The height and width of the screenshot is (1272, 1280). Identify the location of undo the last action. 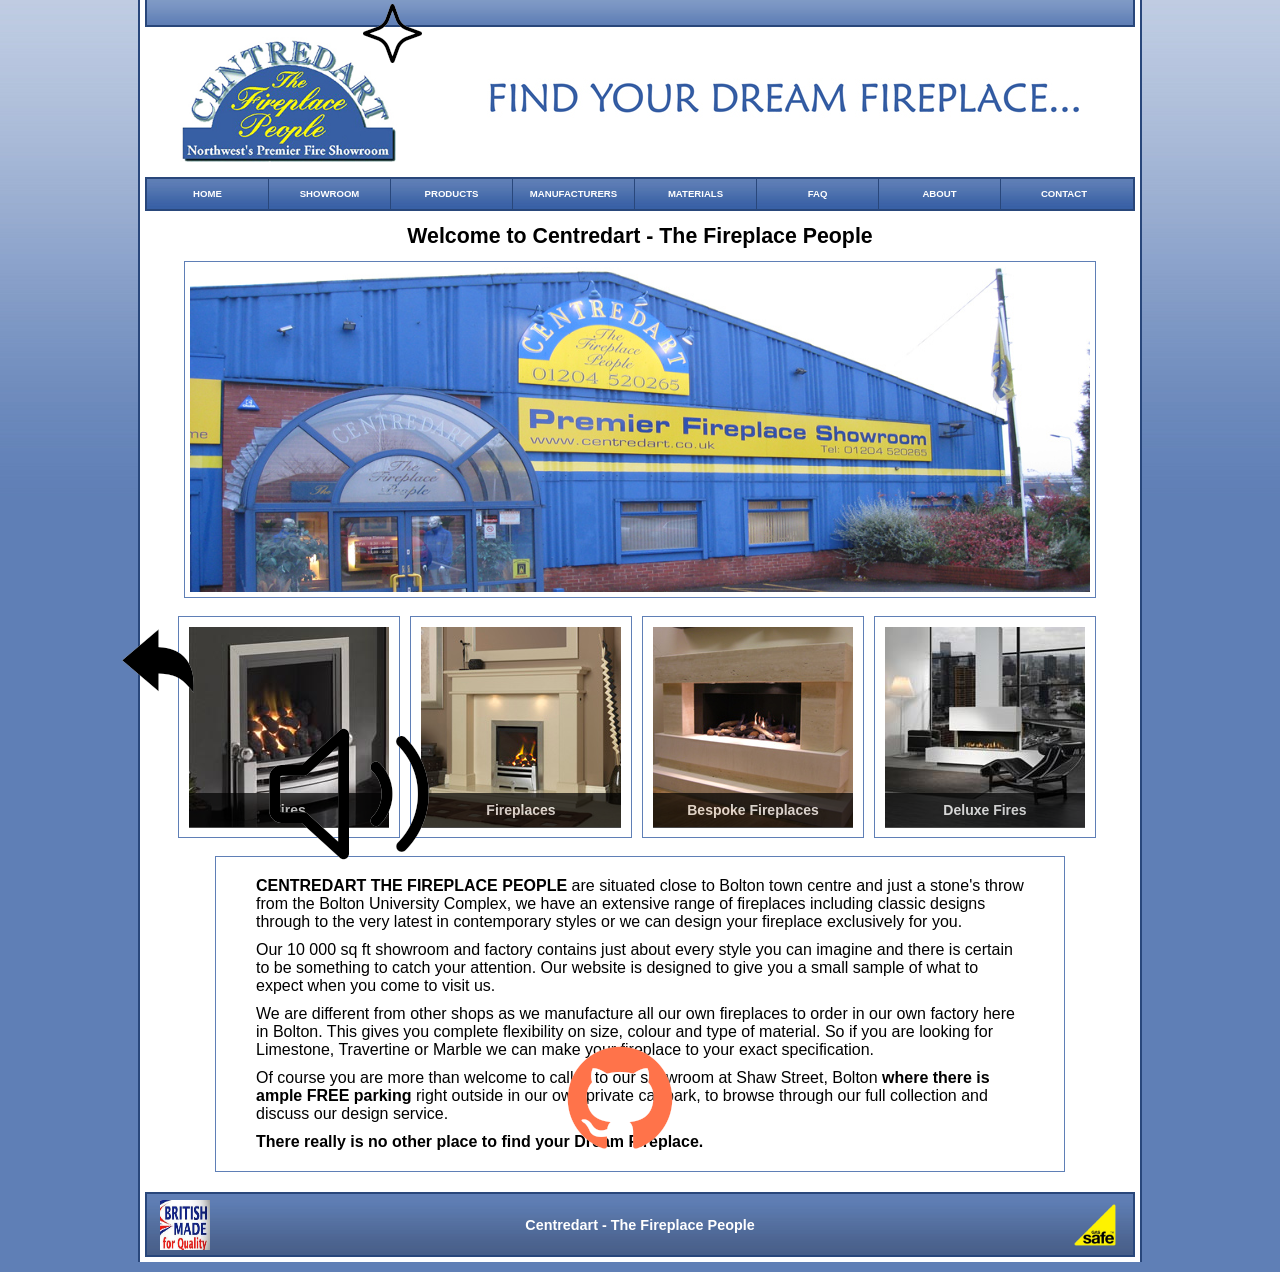
(158, 661).